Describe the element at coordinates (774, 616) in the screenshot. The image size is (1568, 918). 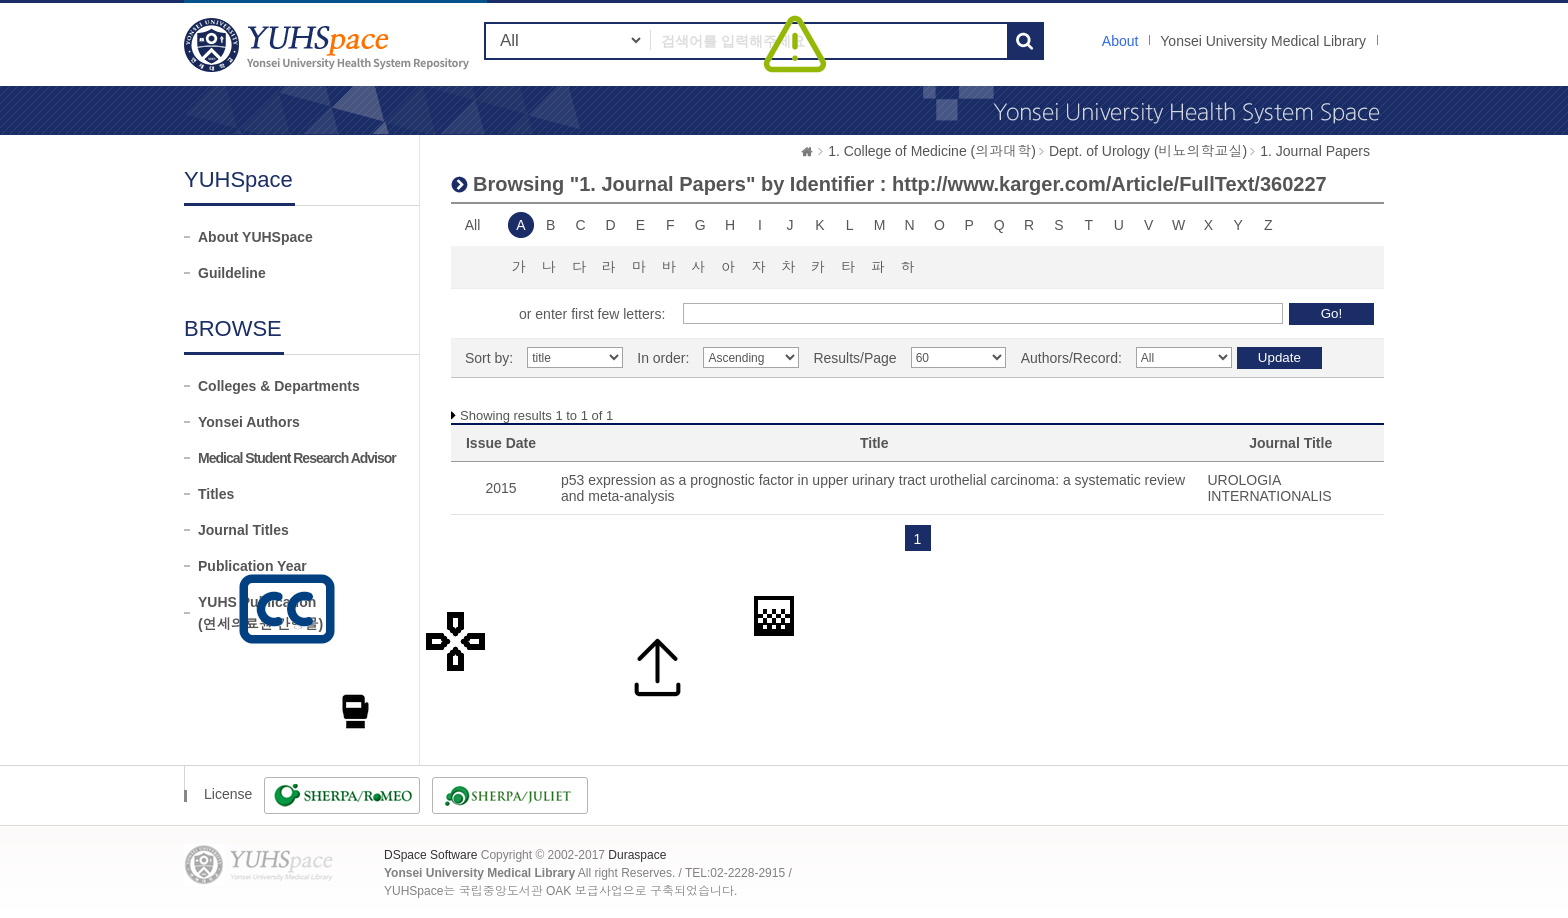
I see `apply a gradient effect to an image` at that location.